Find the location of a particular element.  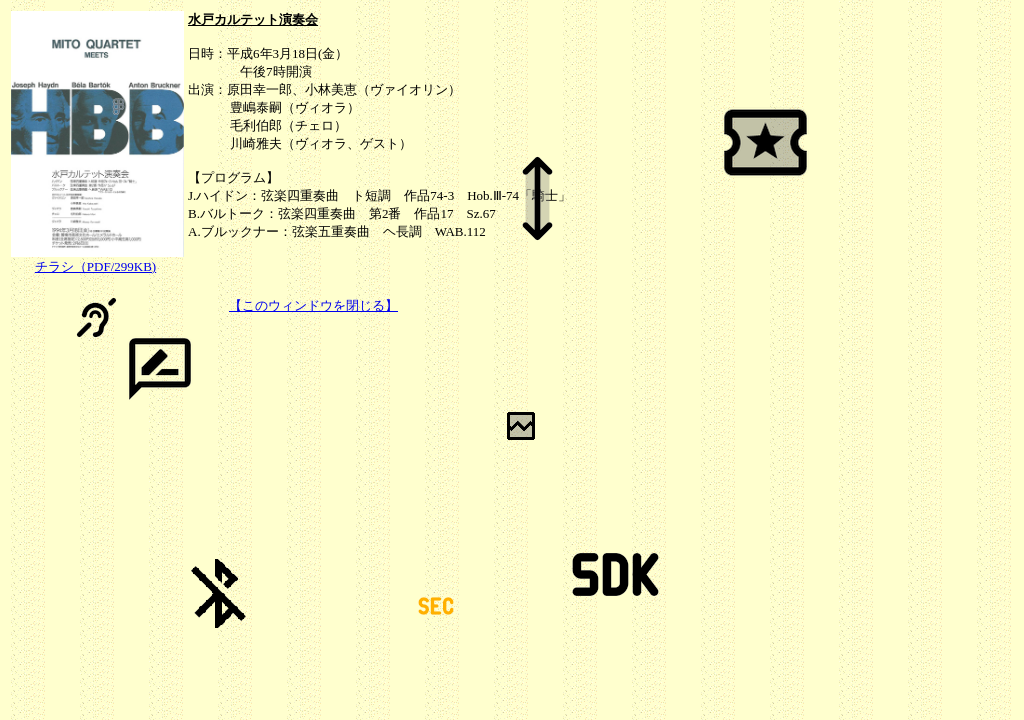

adjust height or vertical size is located at coordinates (537, 198).